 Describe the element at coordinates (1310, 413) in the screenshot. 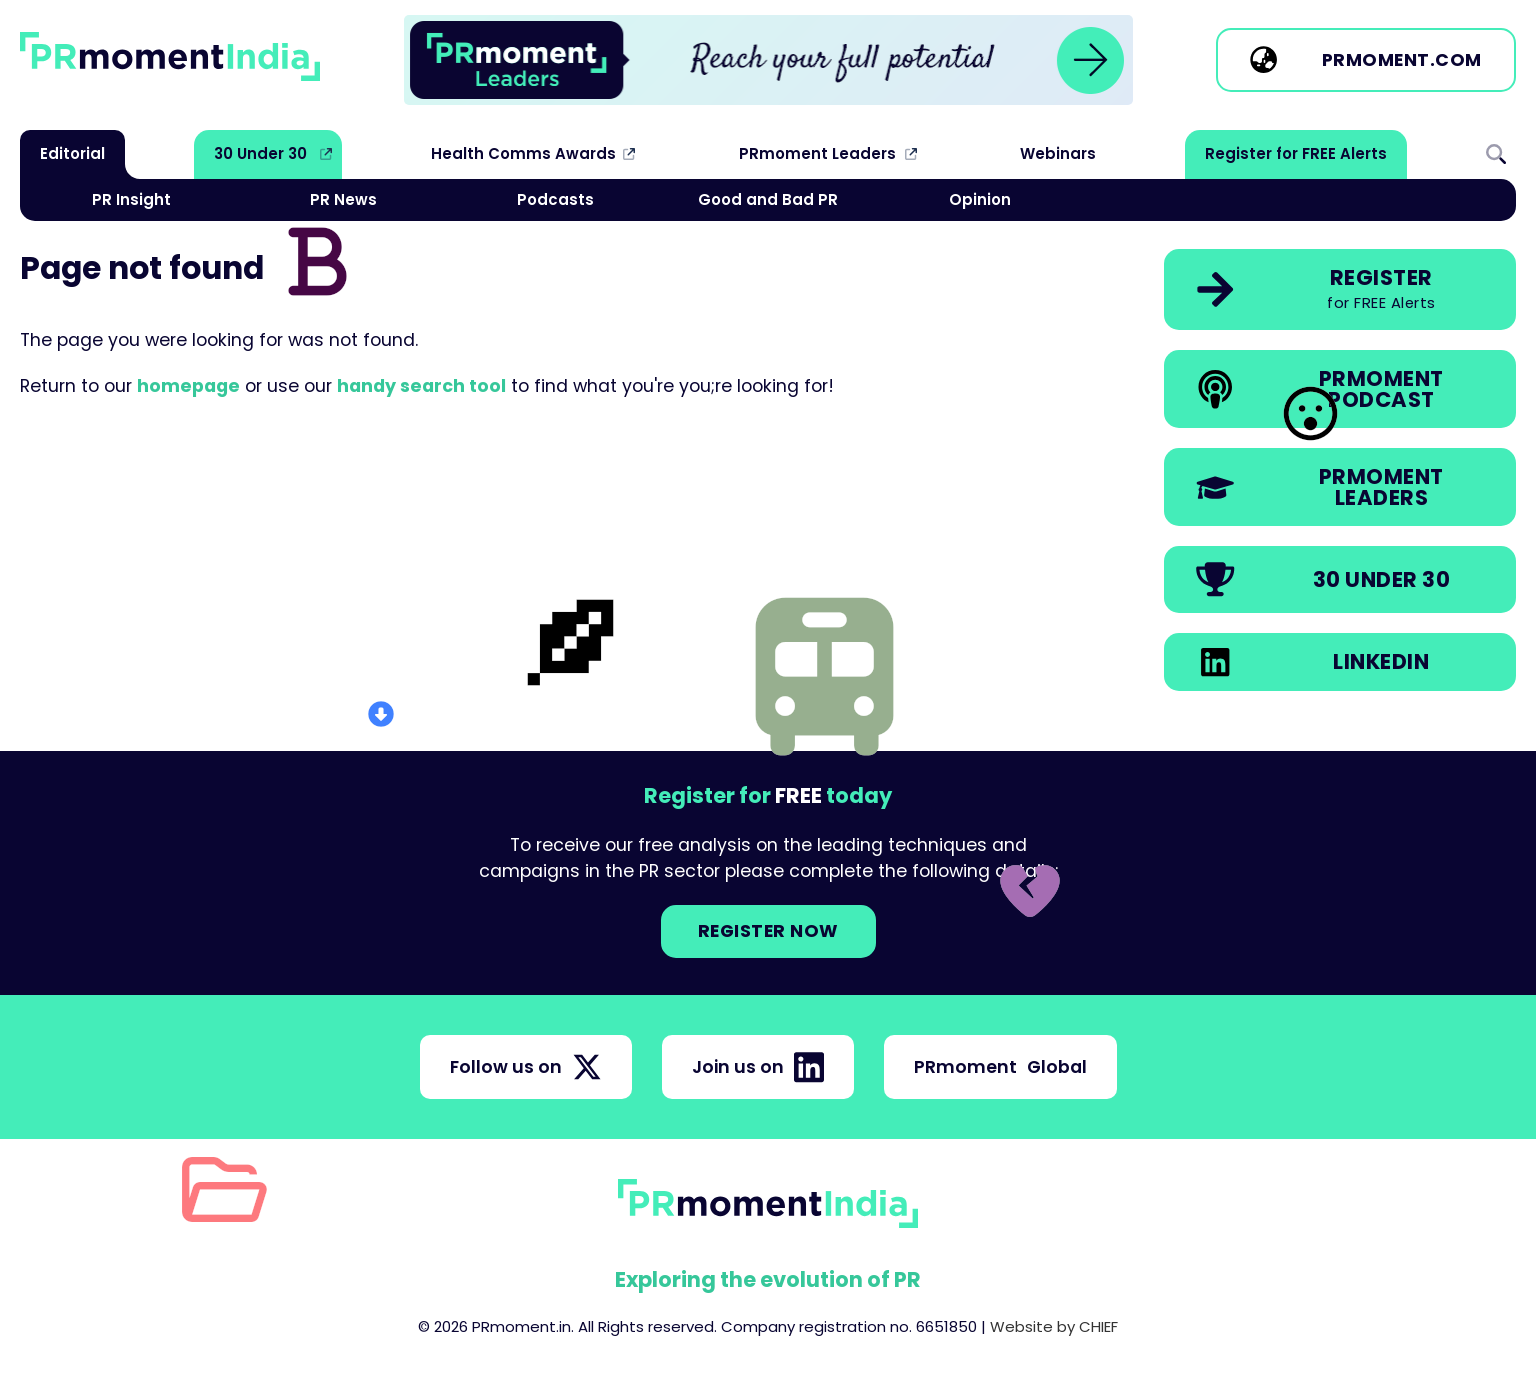

I see `surprised or shocked reaction emoji` at that location.